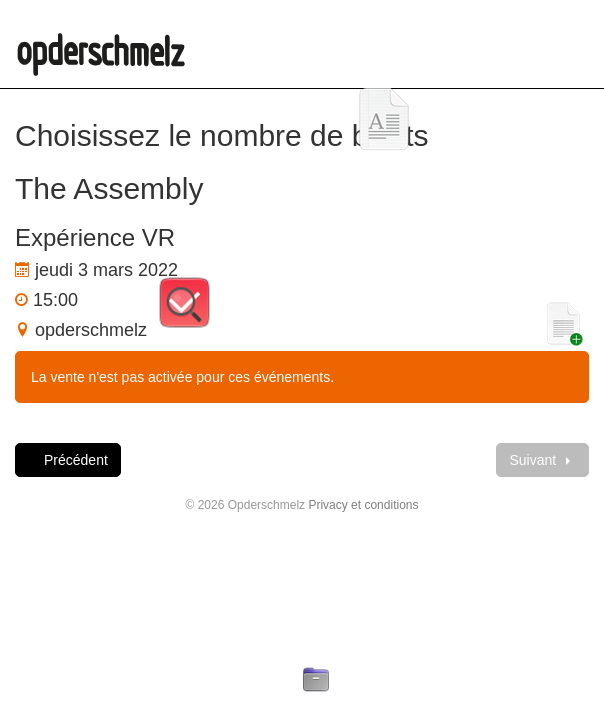  I want to click on create a new document, so click(563, 323).